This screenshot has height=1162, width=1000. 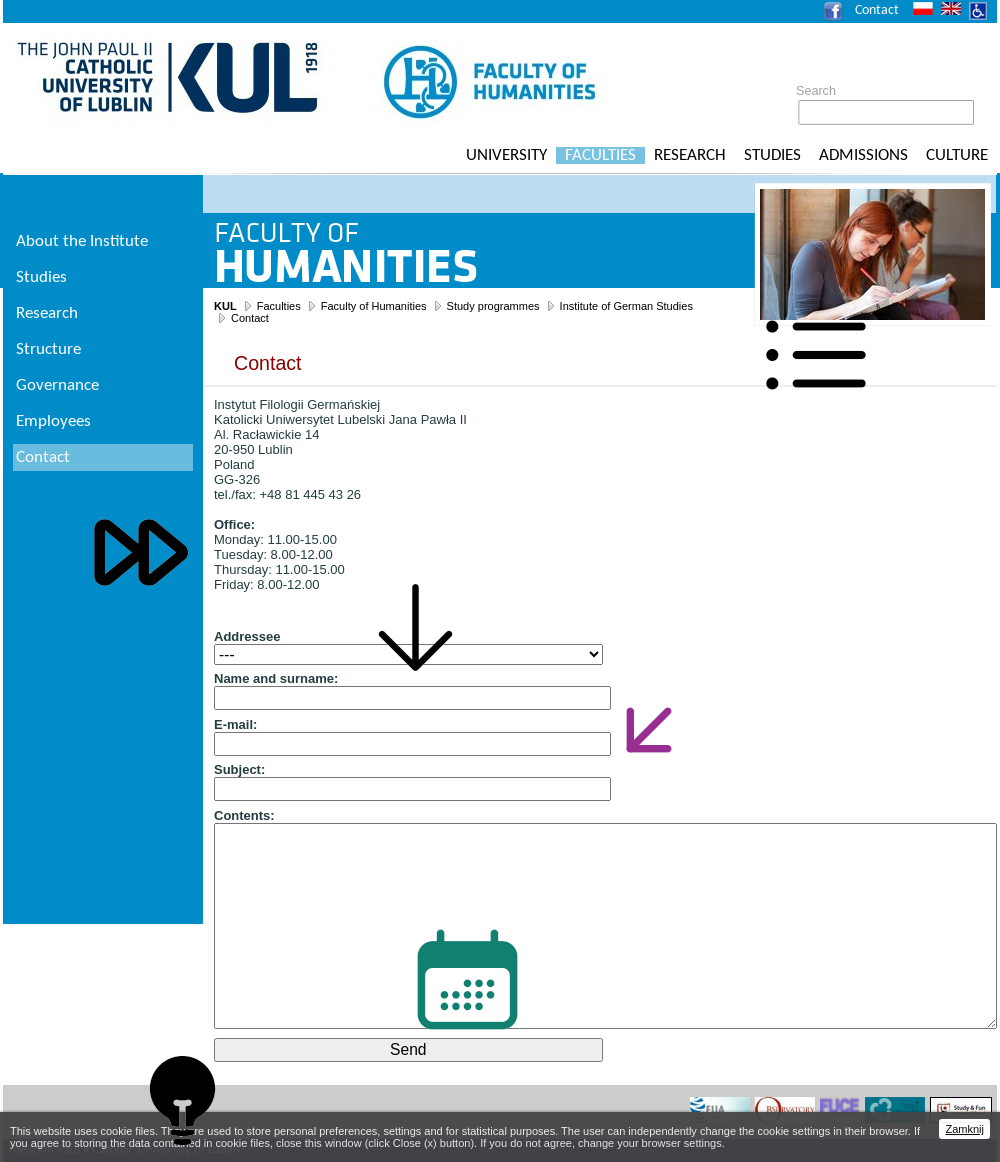 What do you see at coordinates (649, 730) in the screenshot?
I see `navigate to bottom-left corner` at bounding box center [649, 730].